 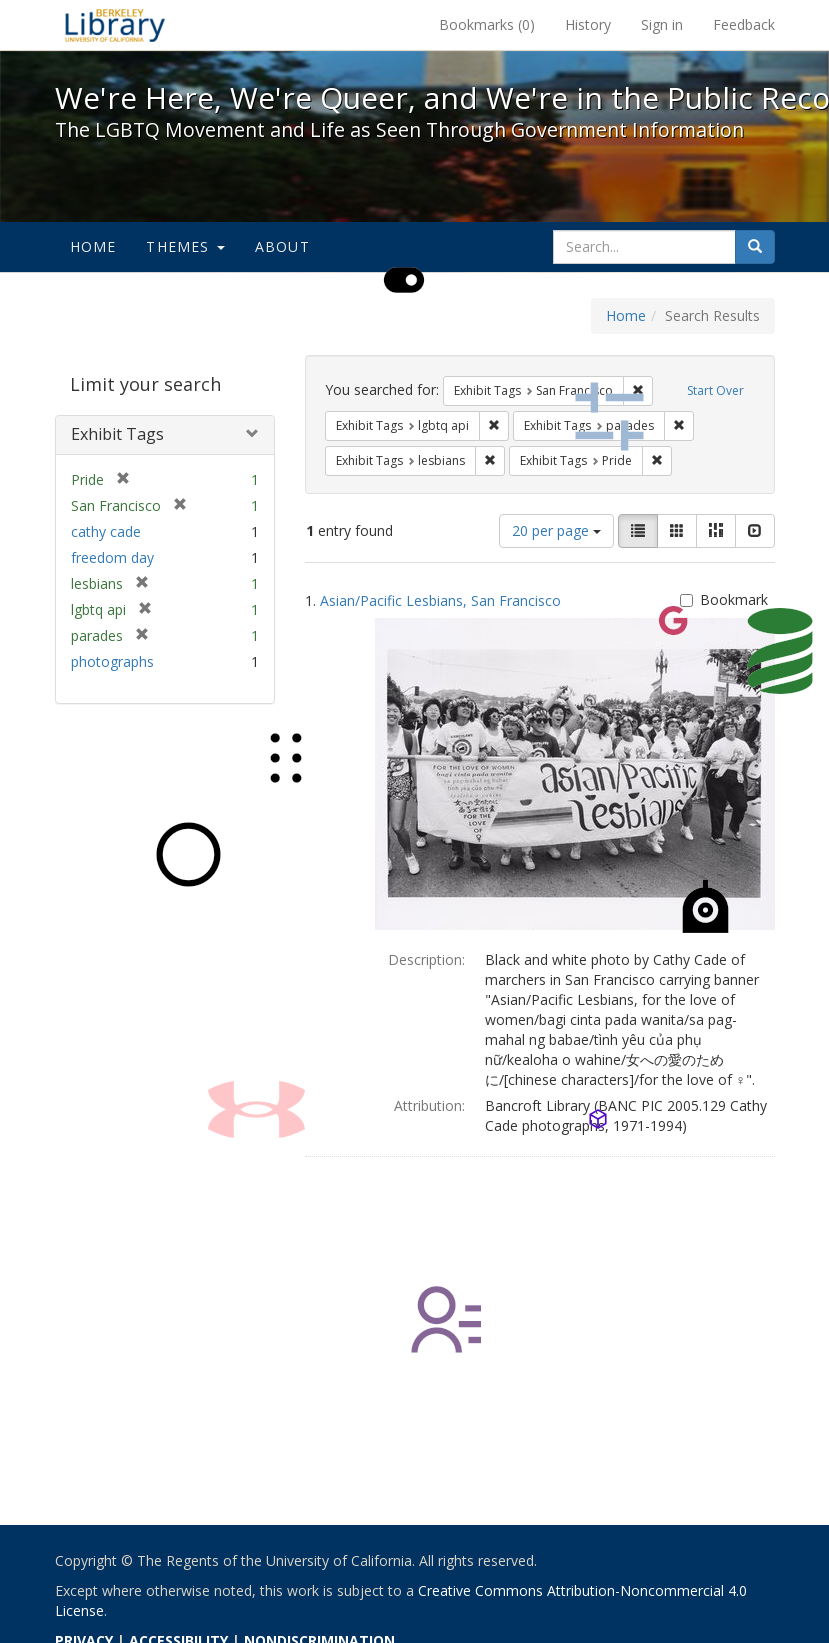 I want to click on adjust audio equalizer settings, so click(x=609, y=416).